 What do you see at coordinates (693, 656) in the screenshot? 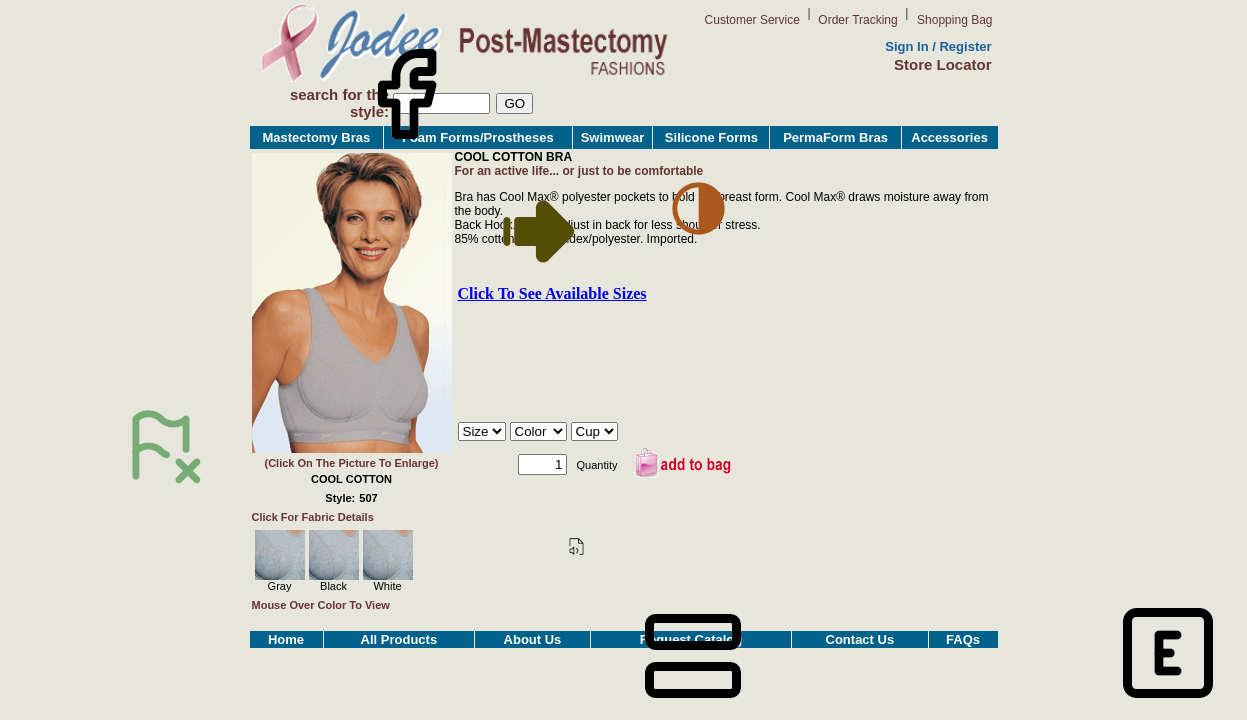
I see `switch to row layout view` at bounding box center [693, 656].